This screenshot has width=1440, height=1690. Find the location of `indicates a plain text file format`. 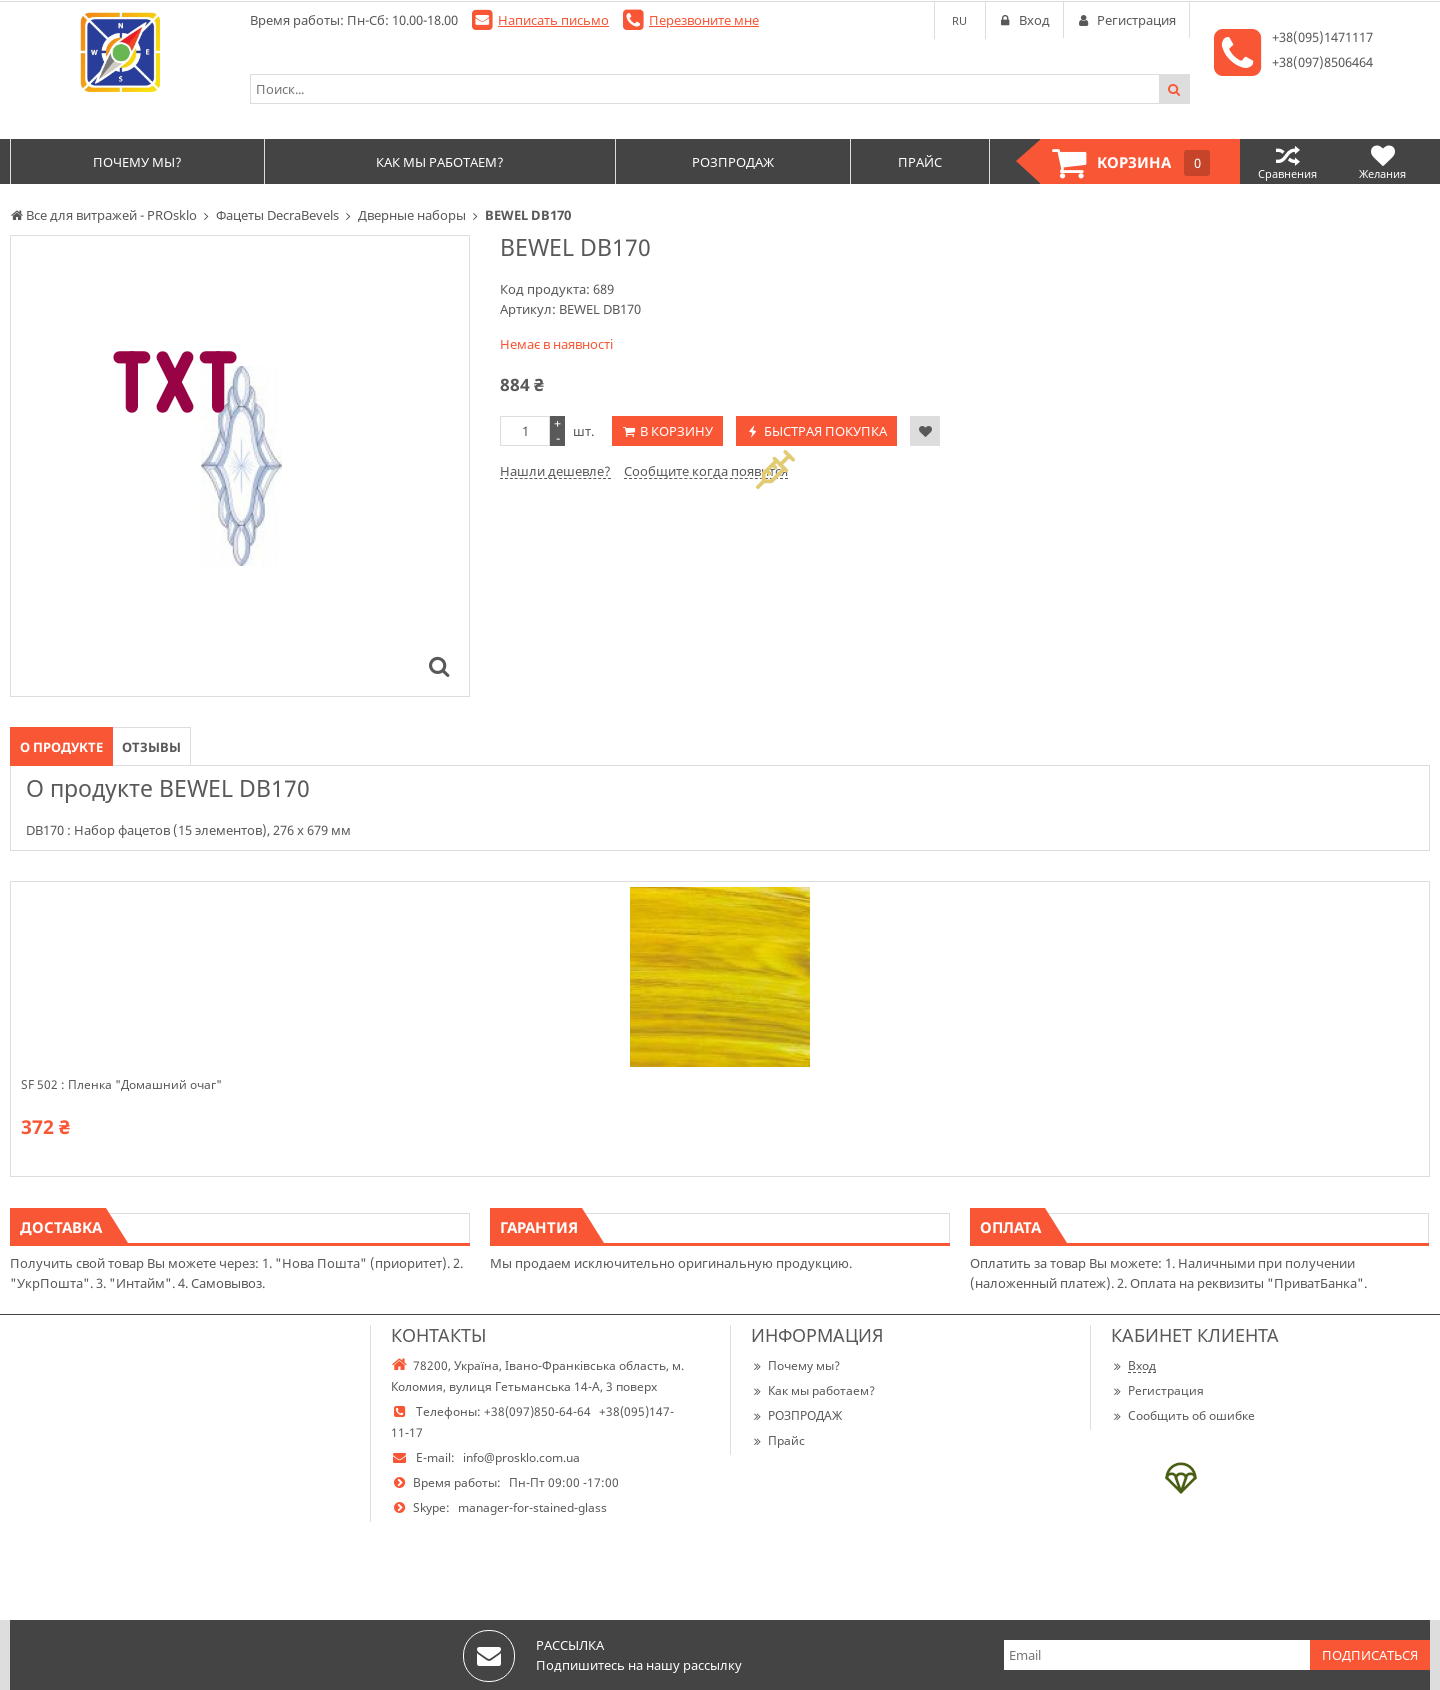

indicates a plain text file format is located at coordinates (175, 382).